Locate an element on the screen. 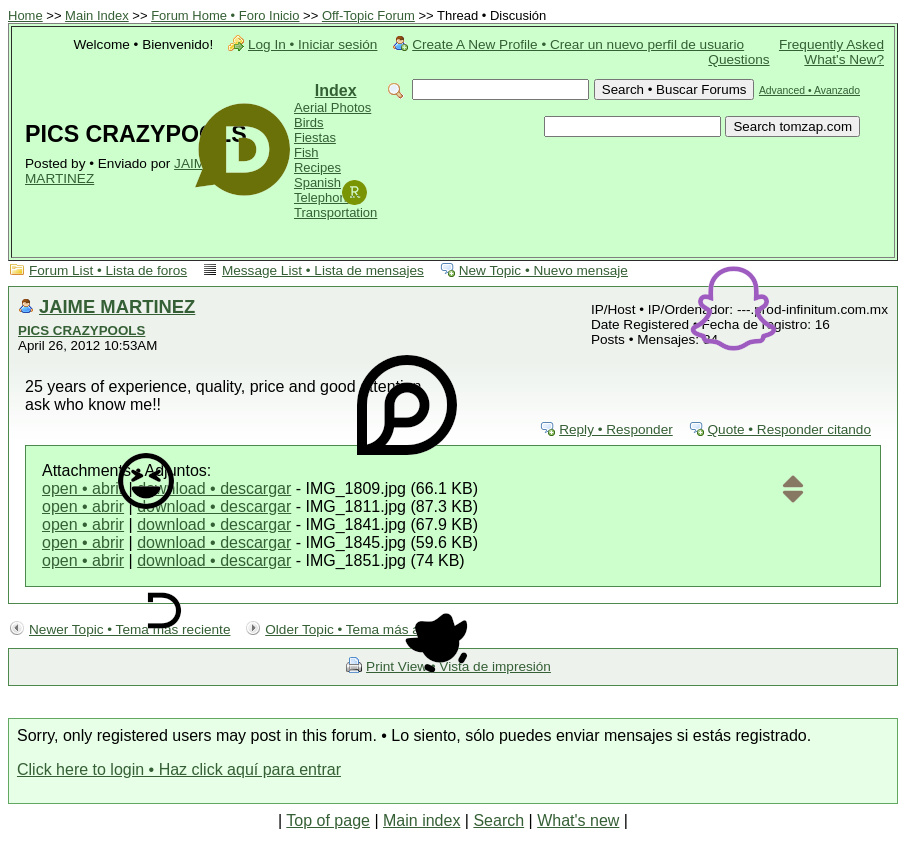  open Disqus comments section is located at coordinates (242, 149).